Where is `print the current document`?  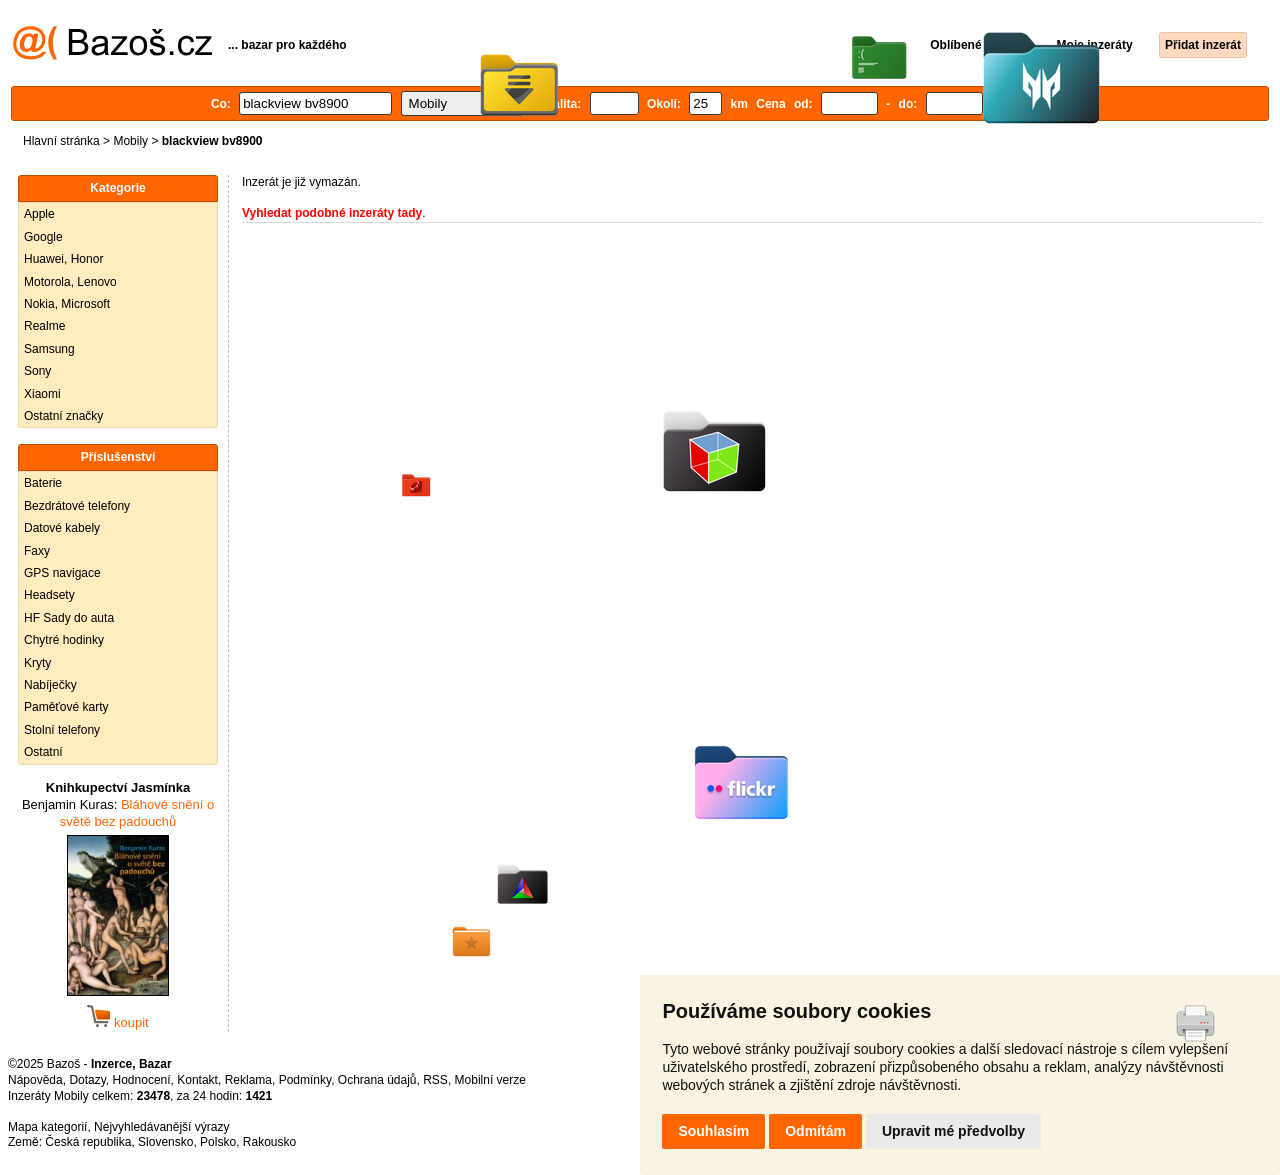
print the current document is located at coordinates (1195, 1023).